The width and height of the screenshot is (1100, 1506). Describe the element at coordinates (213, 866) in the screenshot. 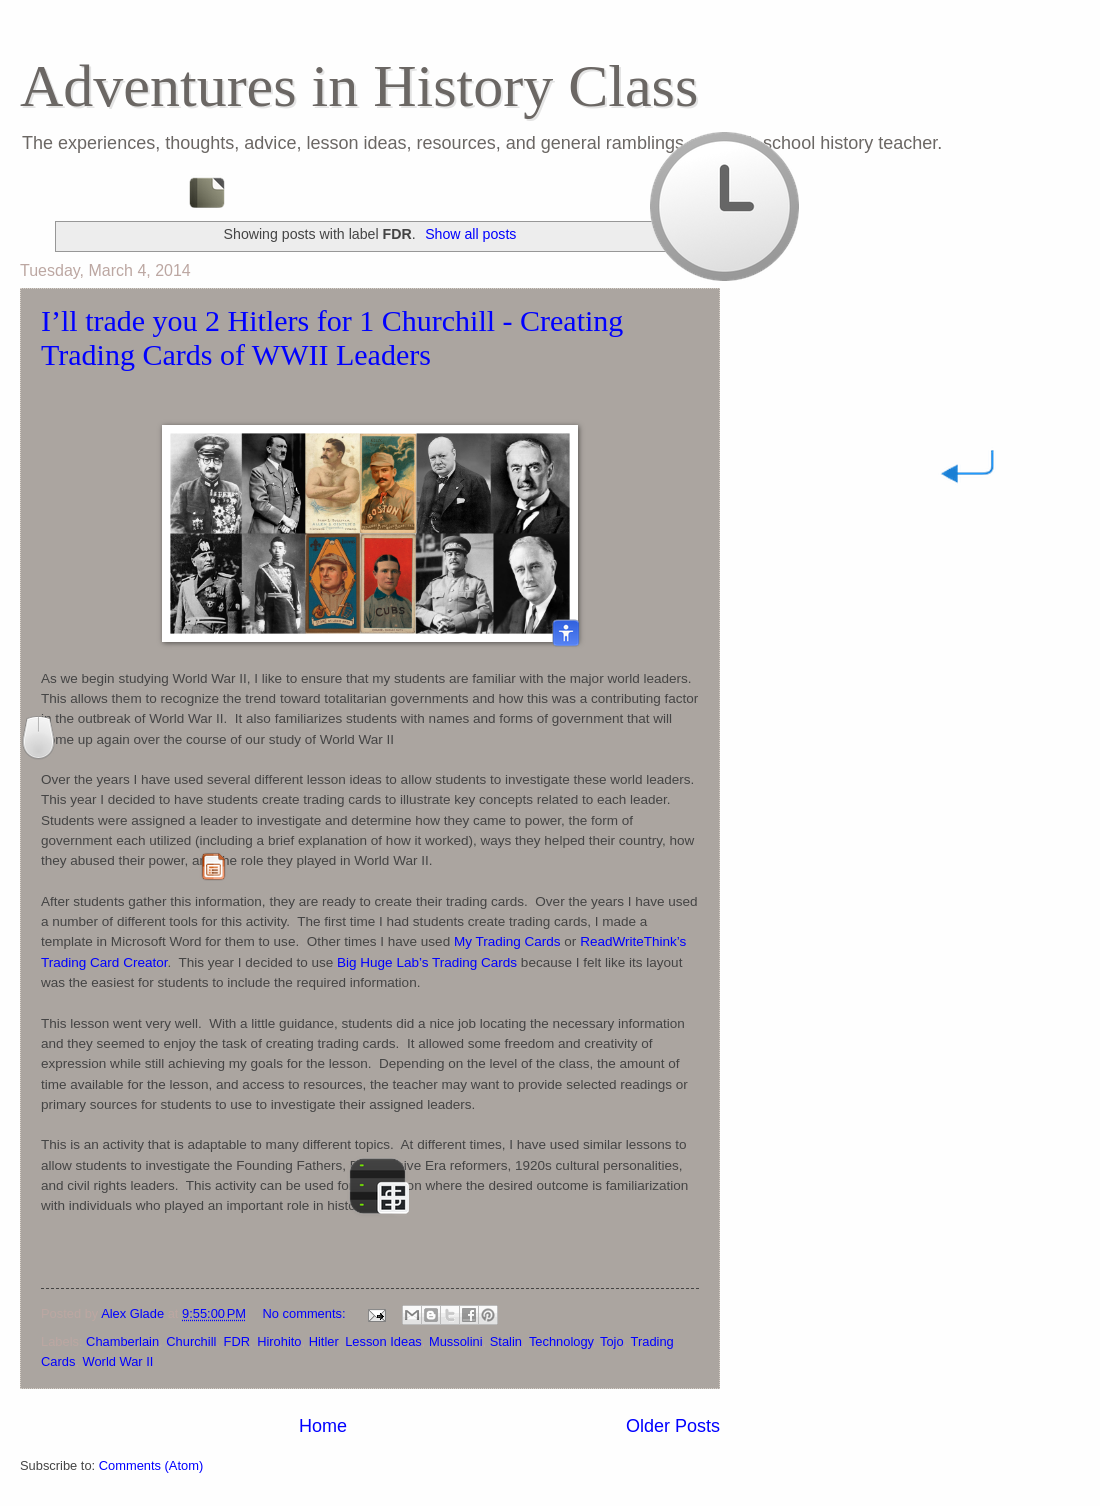

I see `open a presentation file` at that location.